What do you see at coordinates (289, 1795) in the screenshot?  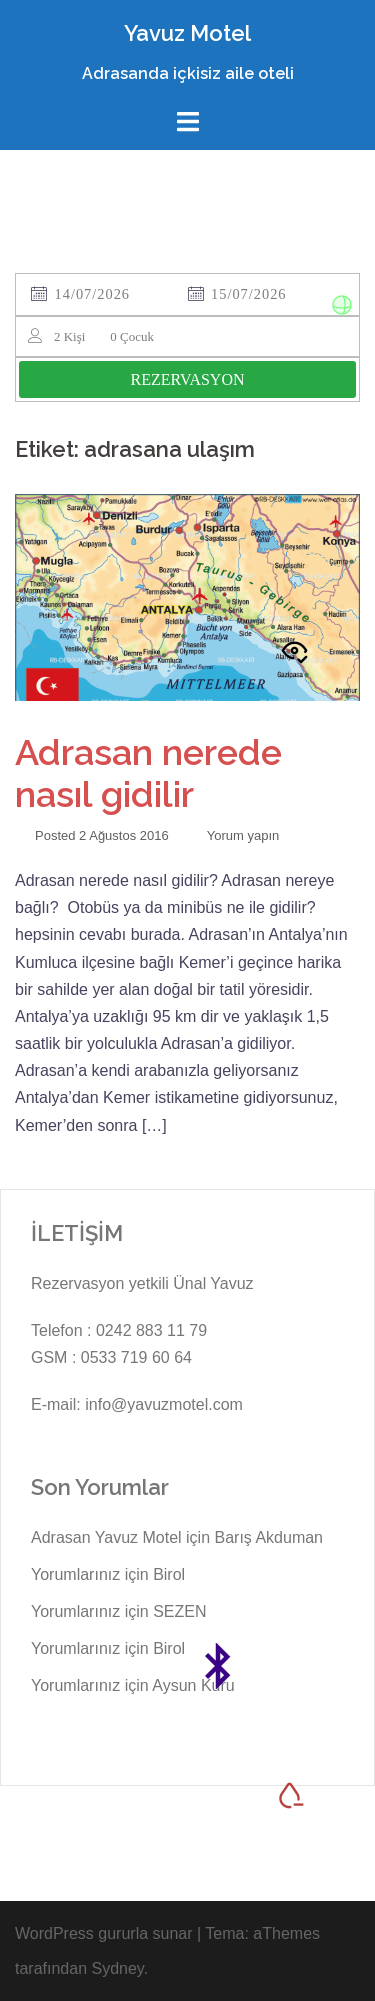 I see `decrease water or liquid level` at bounding box center [289, 1795].